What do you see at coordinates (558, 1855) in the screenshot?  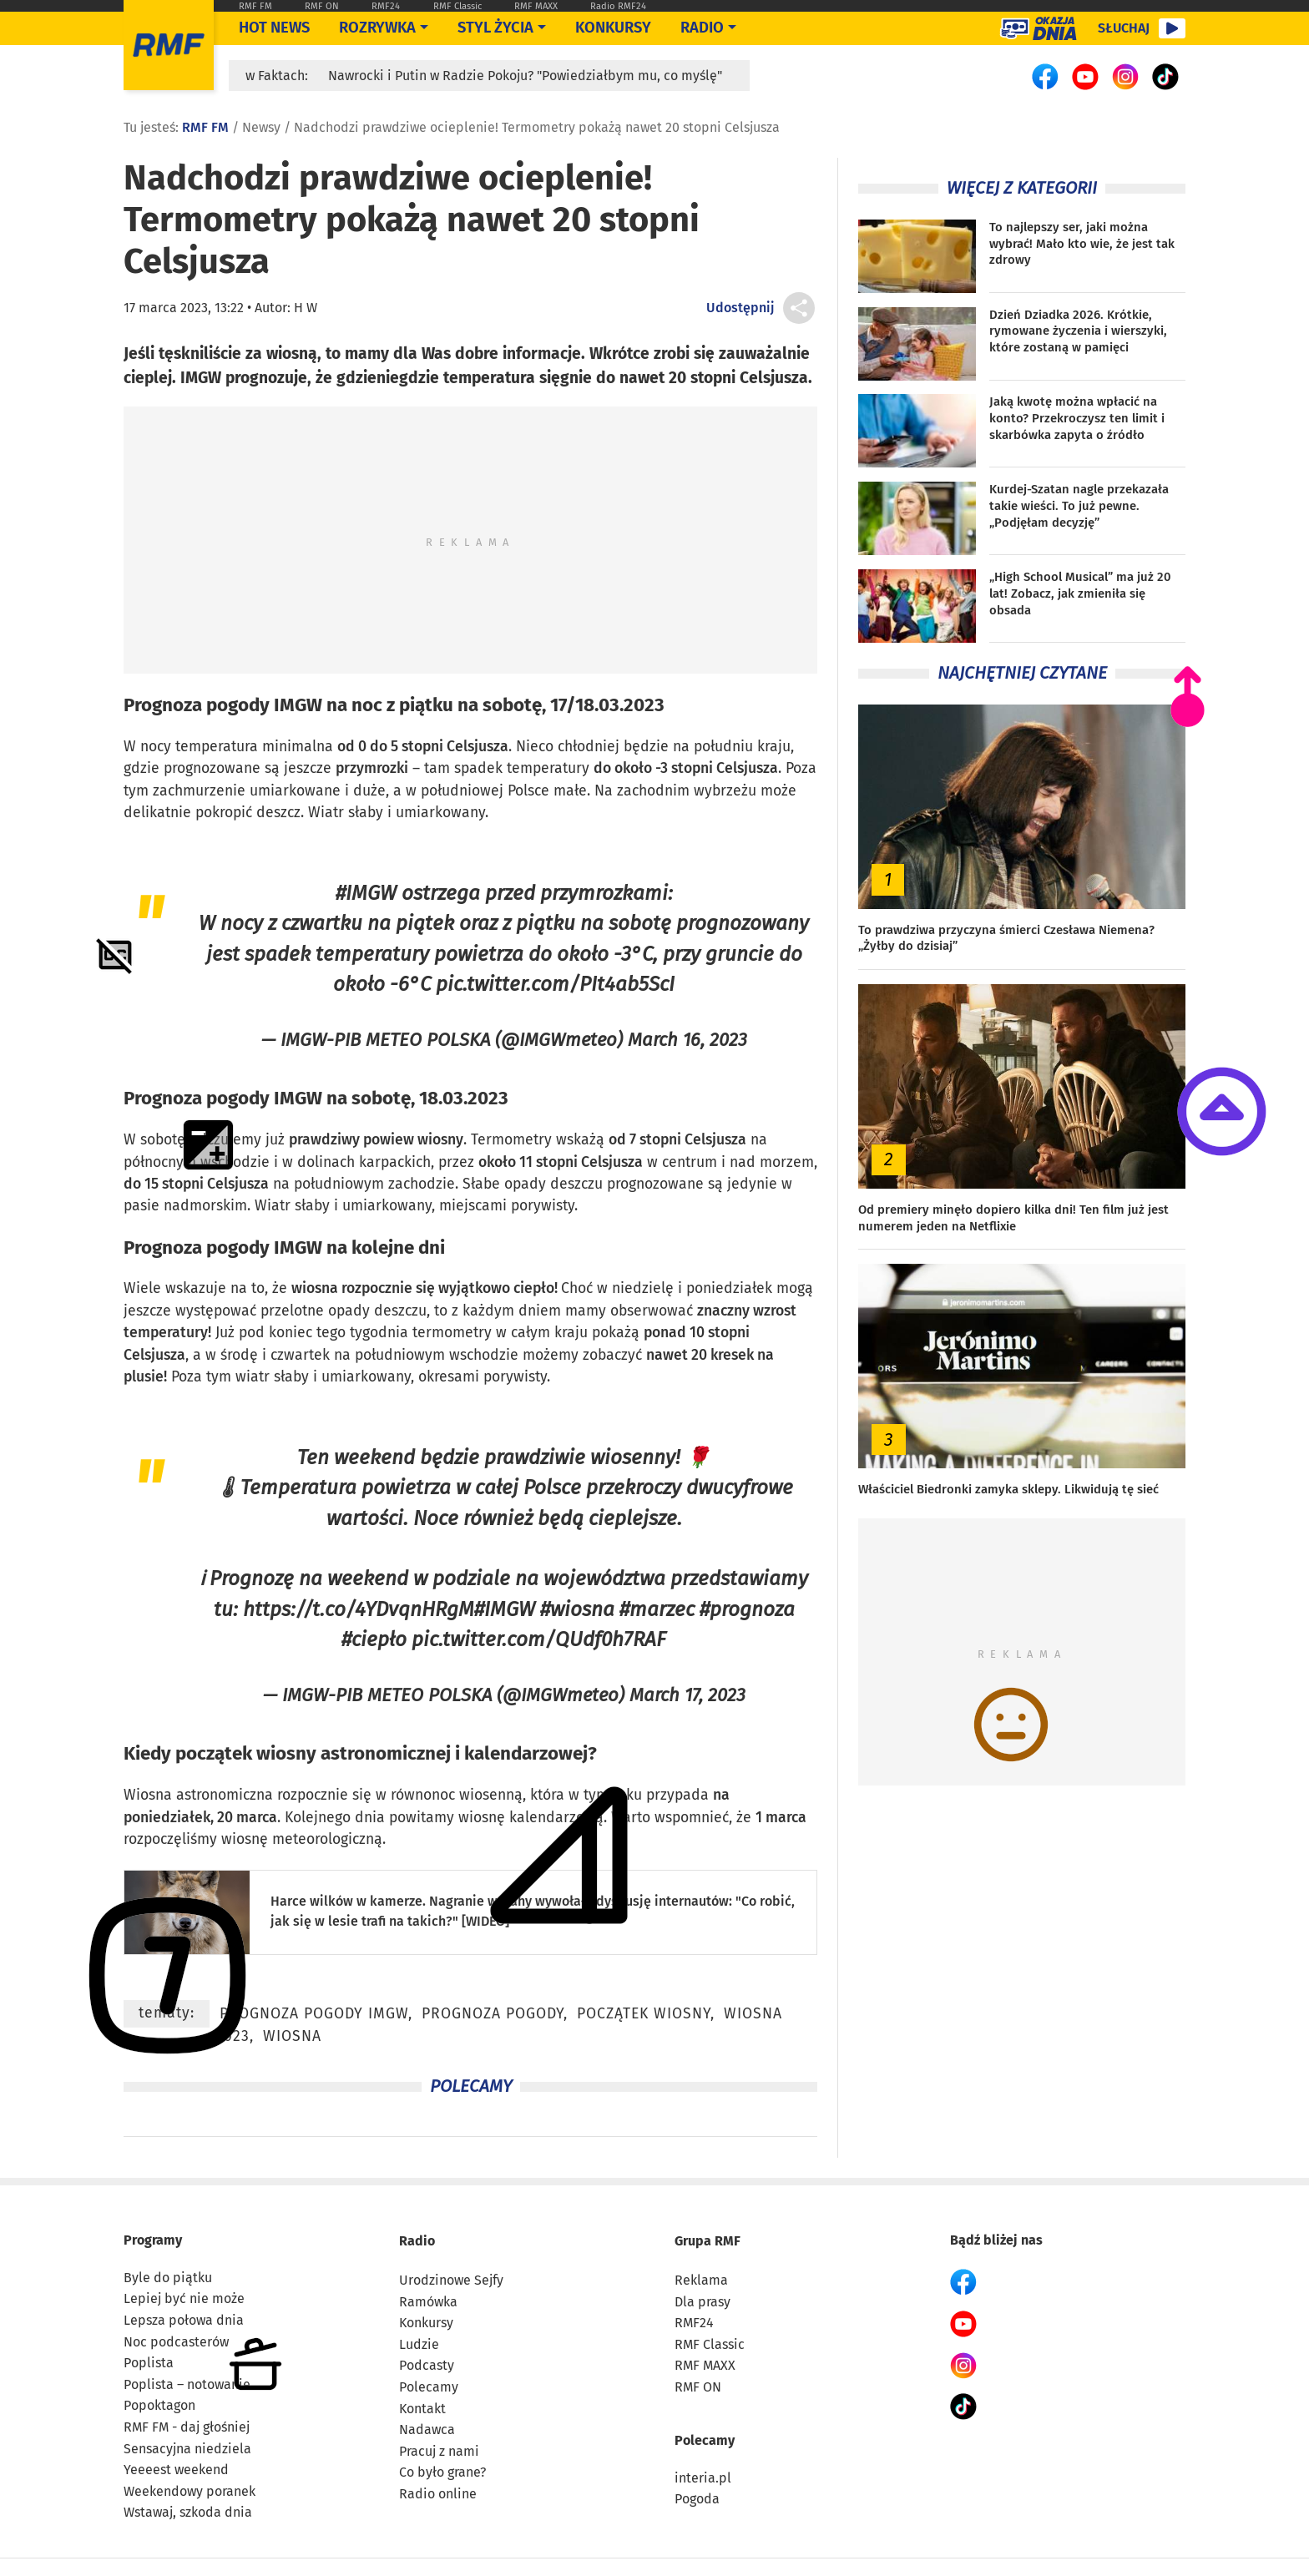 I see `indicates strong cellular signal strength` at bounding box center [558, 1855].